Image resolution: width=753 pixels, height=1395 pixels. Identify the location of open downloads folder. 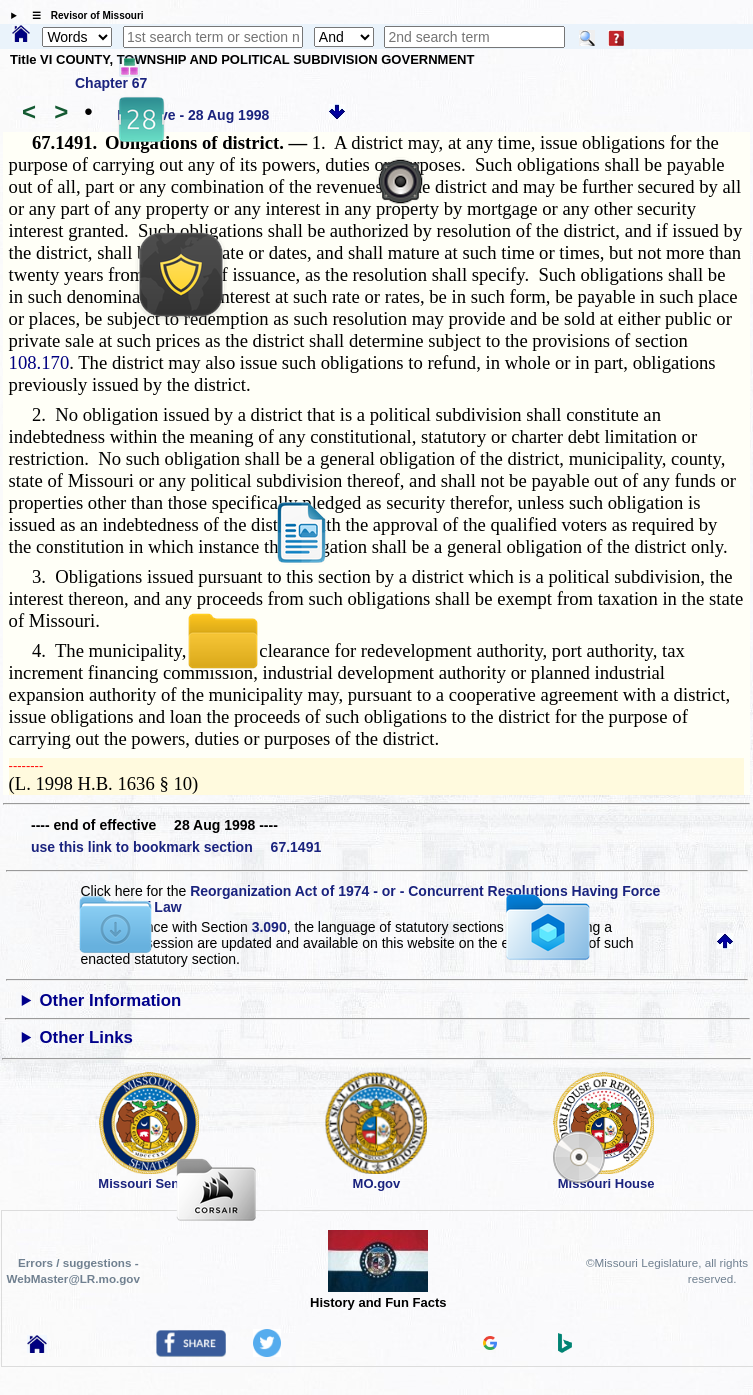
(115, 924).